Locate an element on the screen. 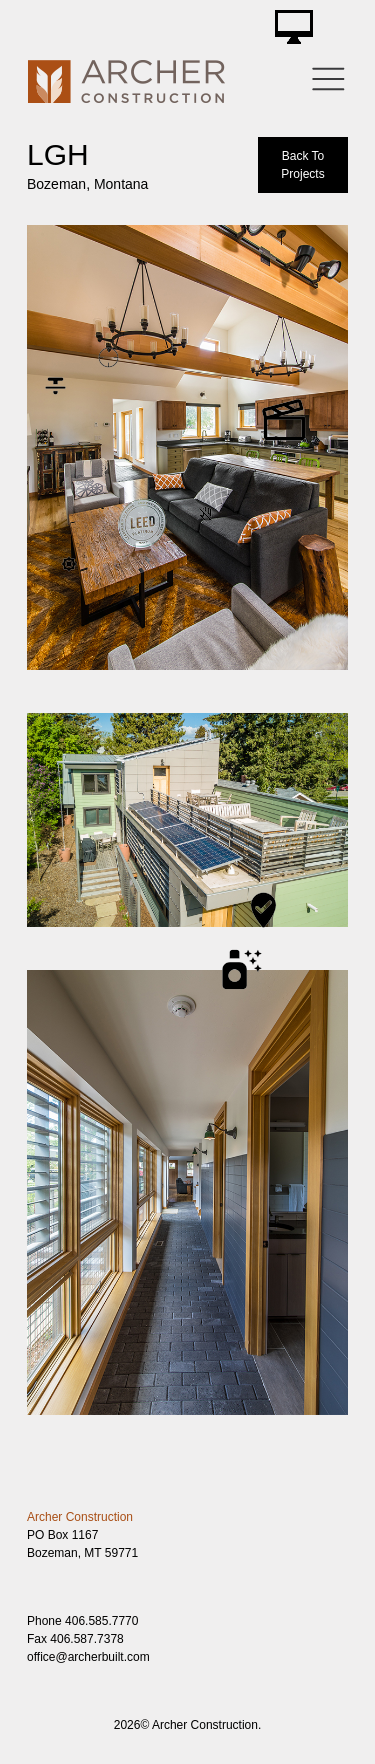 The image size is (375, 1764). apply strikethrough formatting to selected text is located at coordinates (55, 386).